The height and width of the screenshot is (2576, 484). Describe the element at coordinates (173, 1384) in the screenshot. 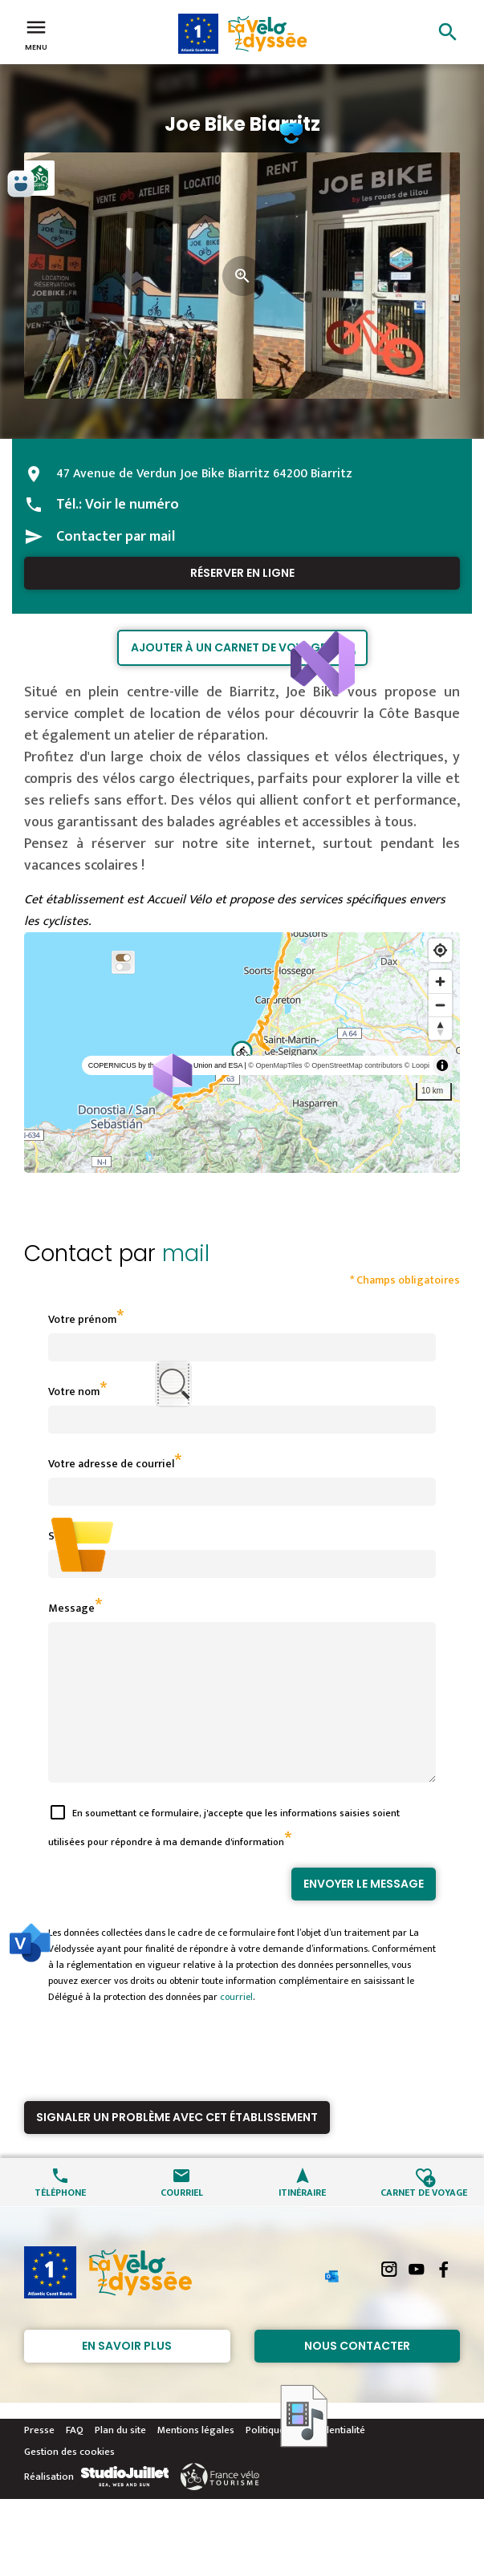

I see `open gnome logs application` at that location.